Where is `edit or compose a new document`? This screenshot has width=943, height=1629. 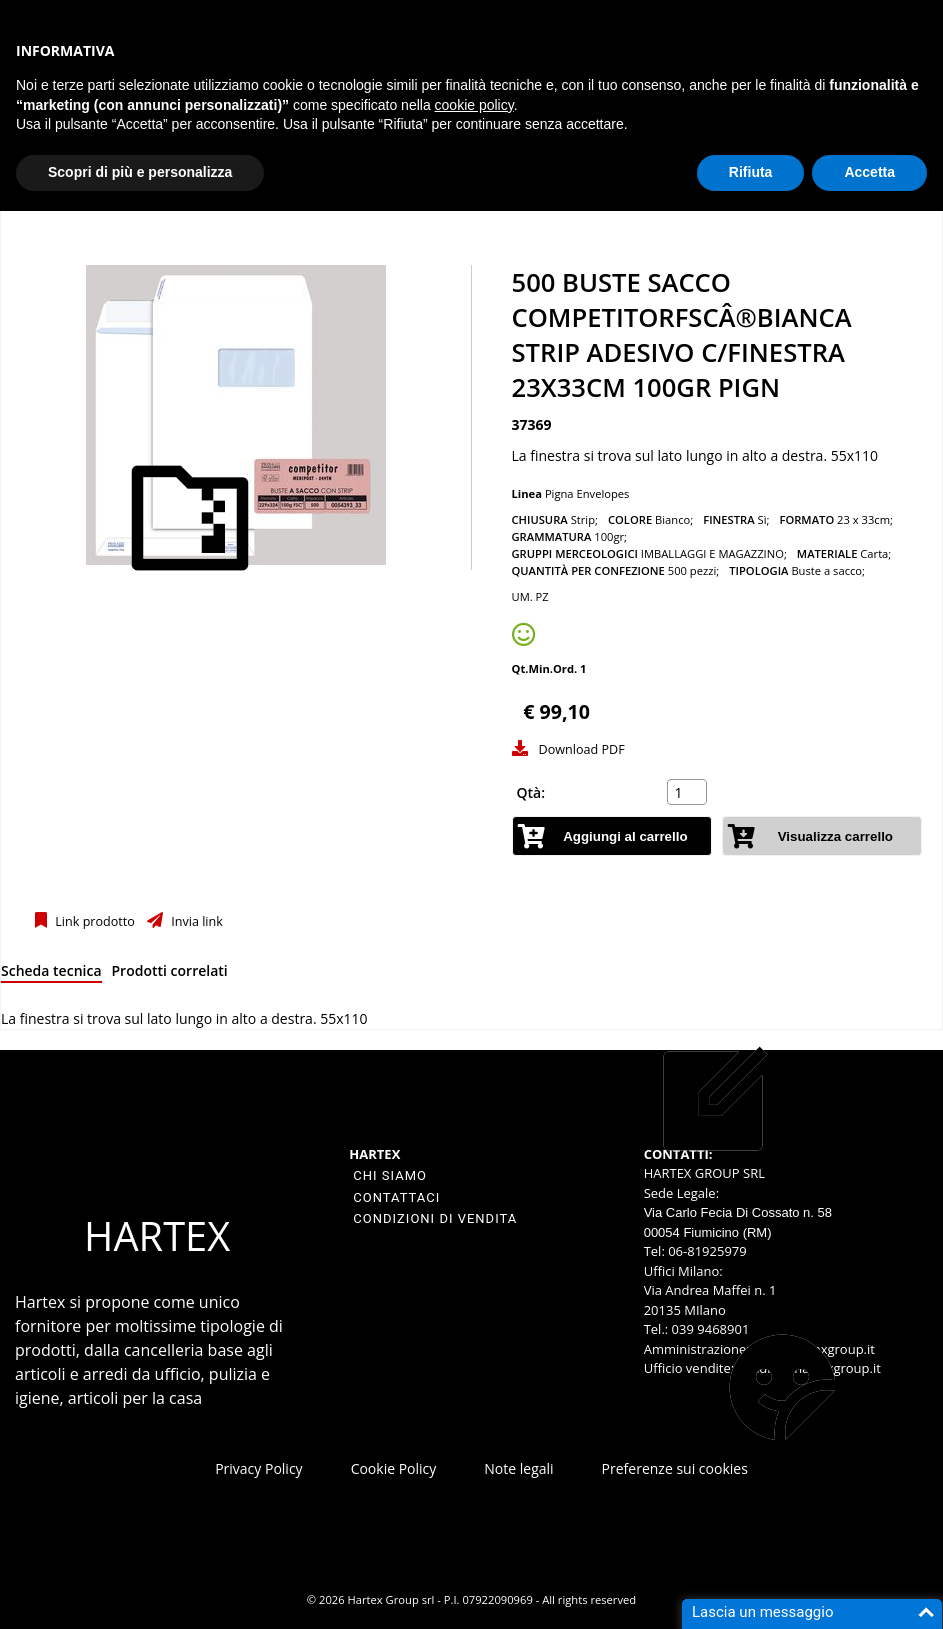
edit or compose a new document is located at coordinates (713, 1101).